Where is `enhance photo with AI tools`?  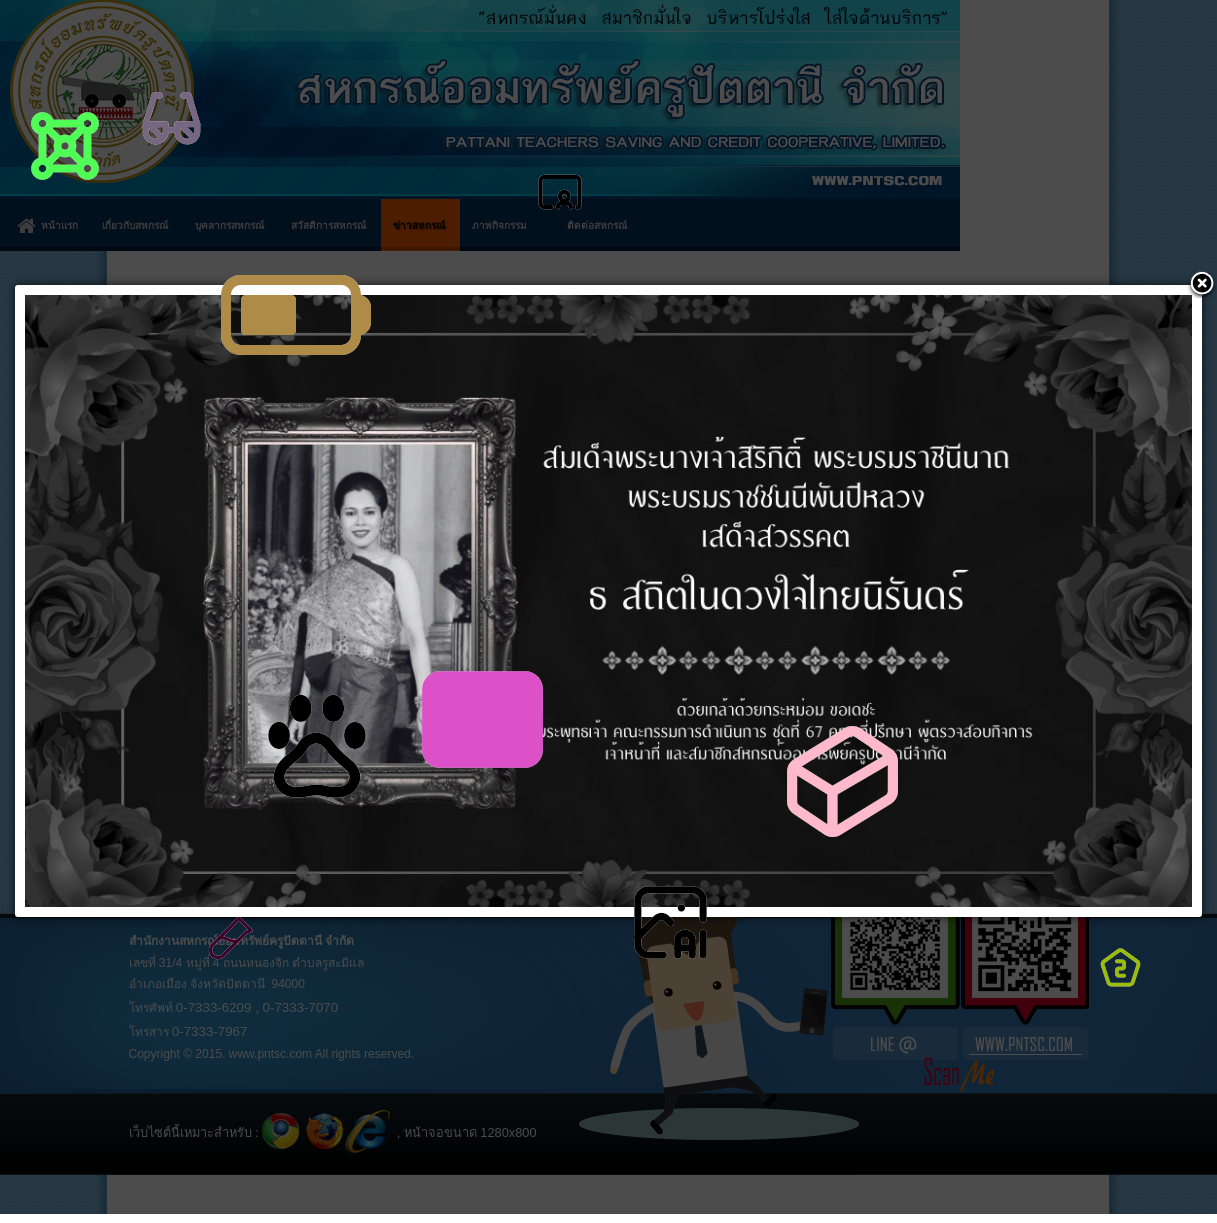 enhance photo with AI tools is located at coordinates (670, 922).